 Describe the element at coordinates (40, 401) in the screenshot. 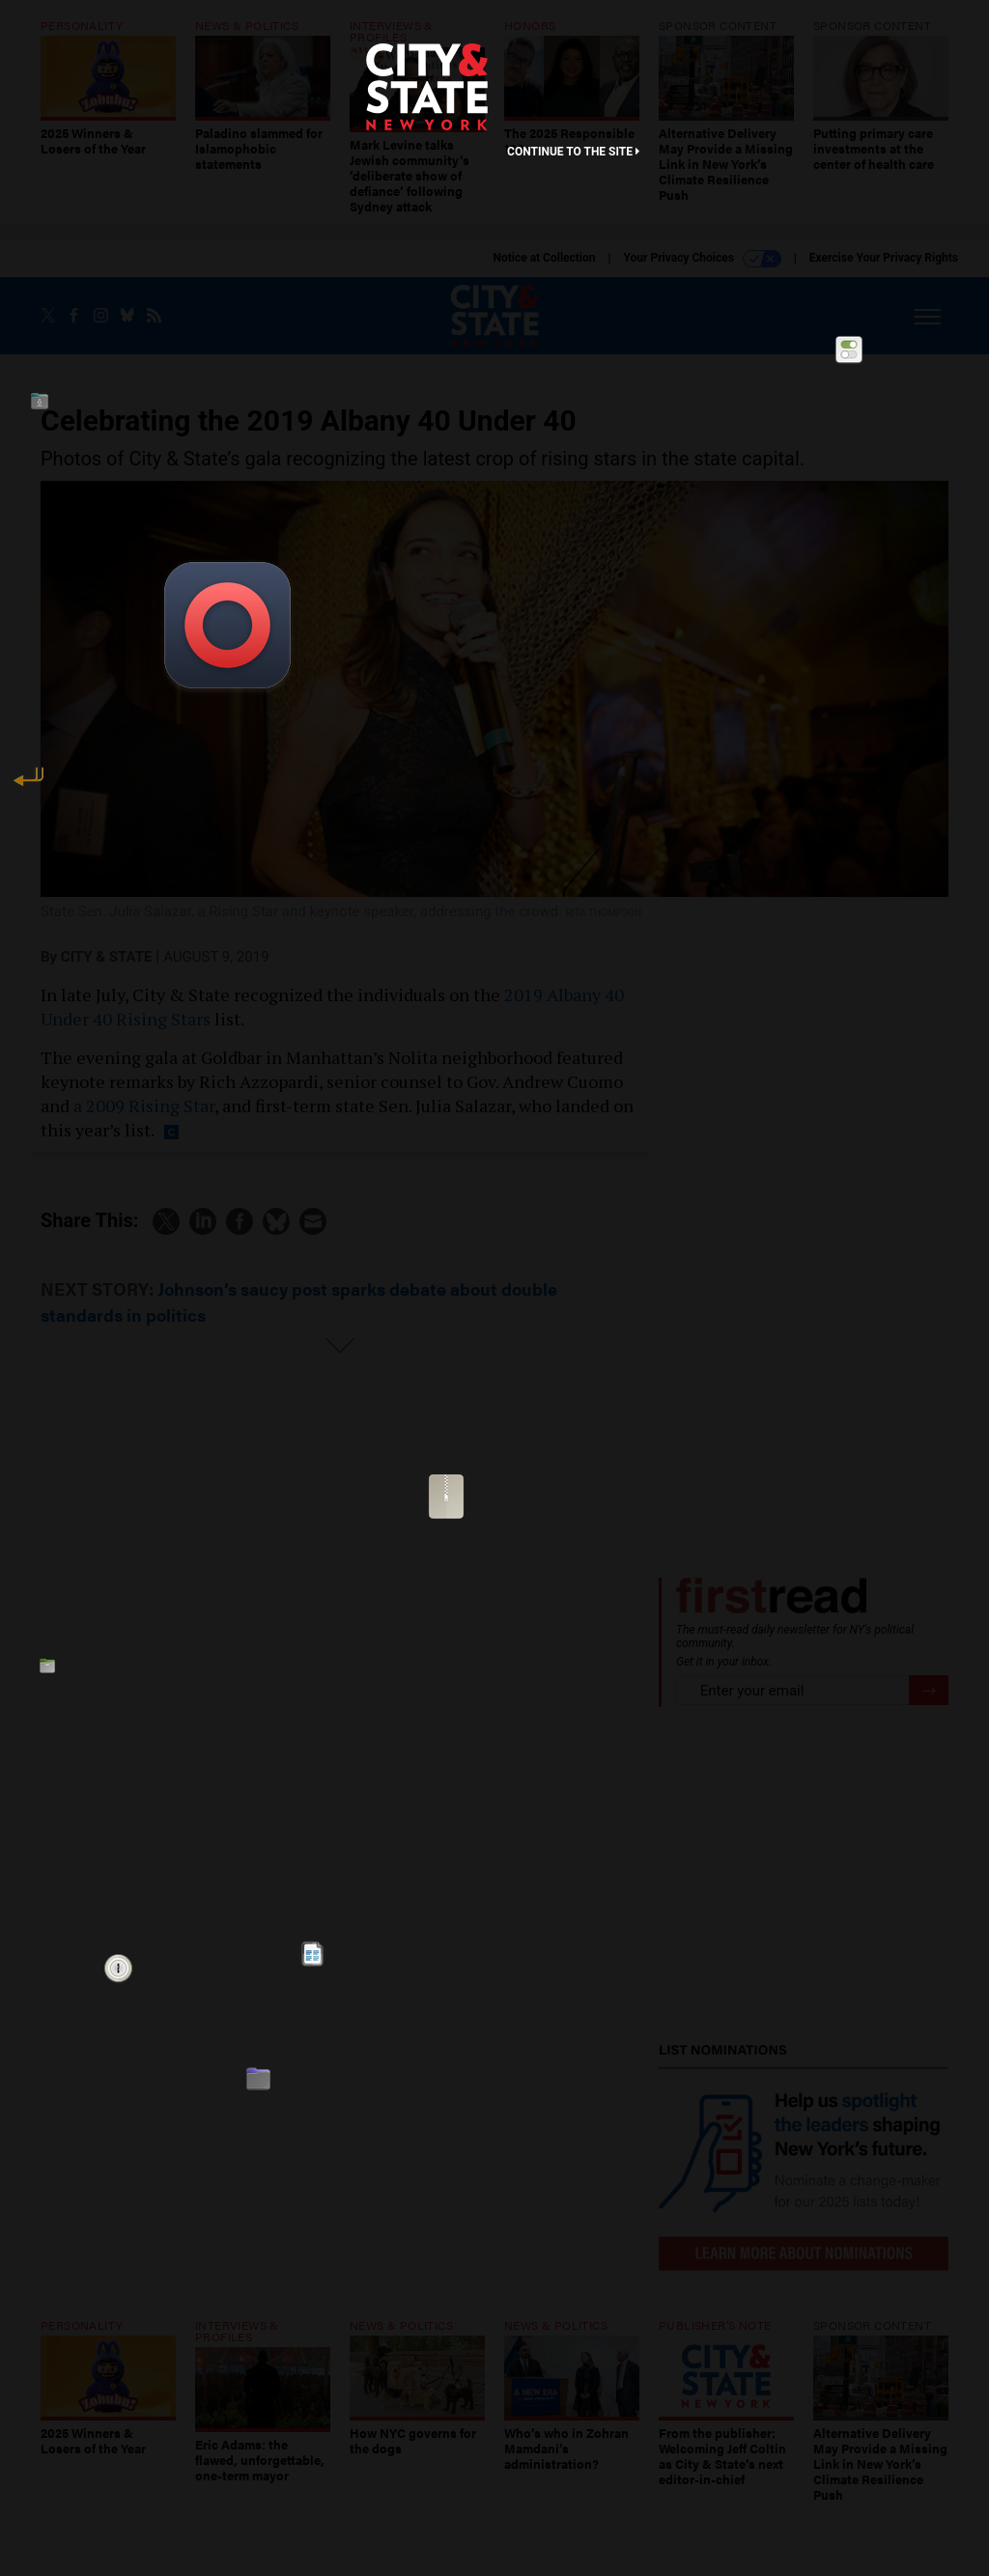

I see `open your downloads folder` at that location.